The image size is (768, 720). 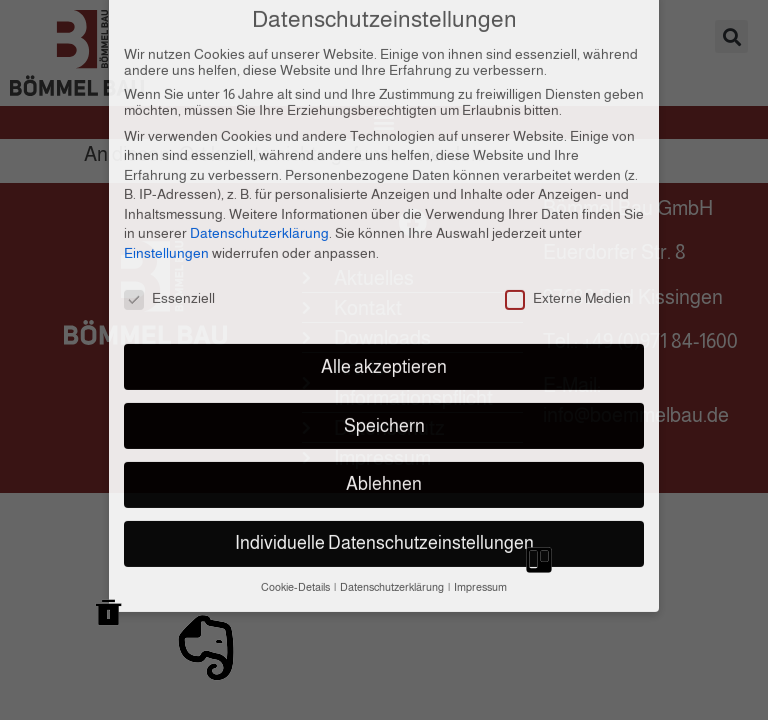 I want to click on open Evernote app, so click(x=206, y=646).